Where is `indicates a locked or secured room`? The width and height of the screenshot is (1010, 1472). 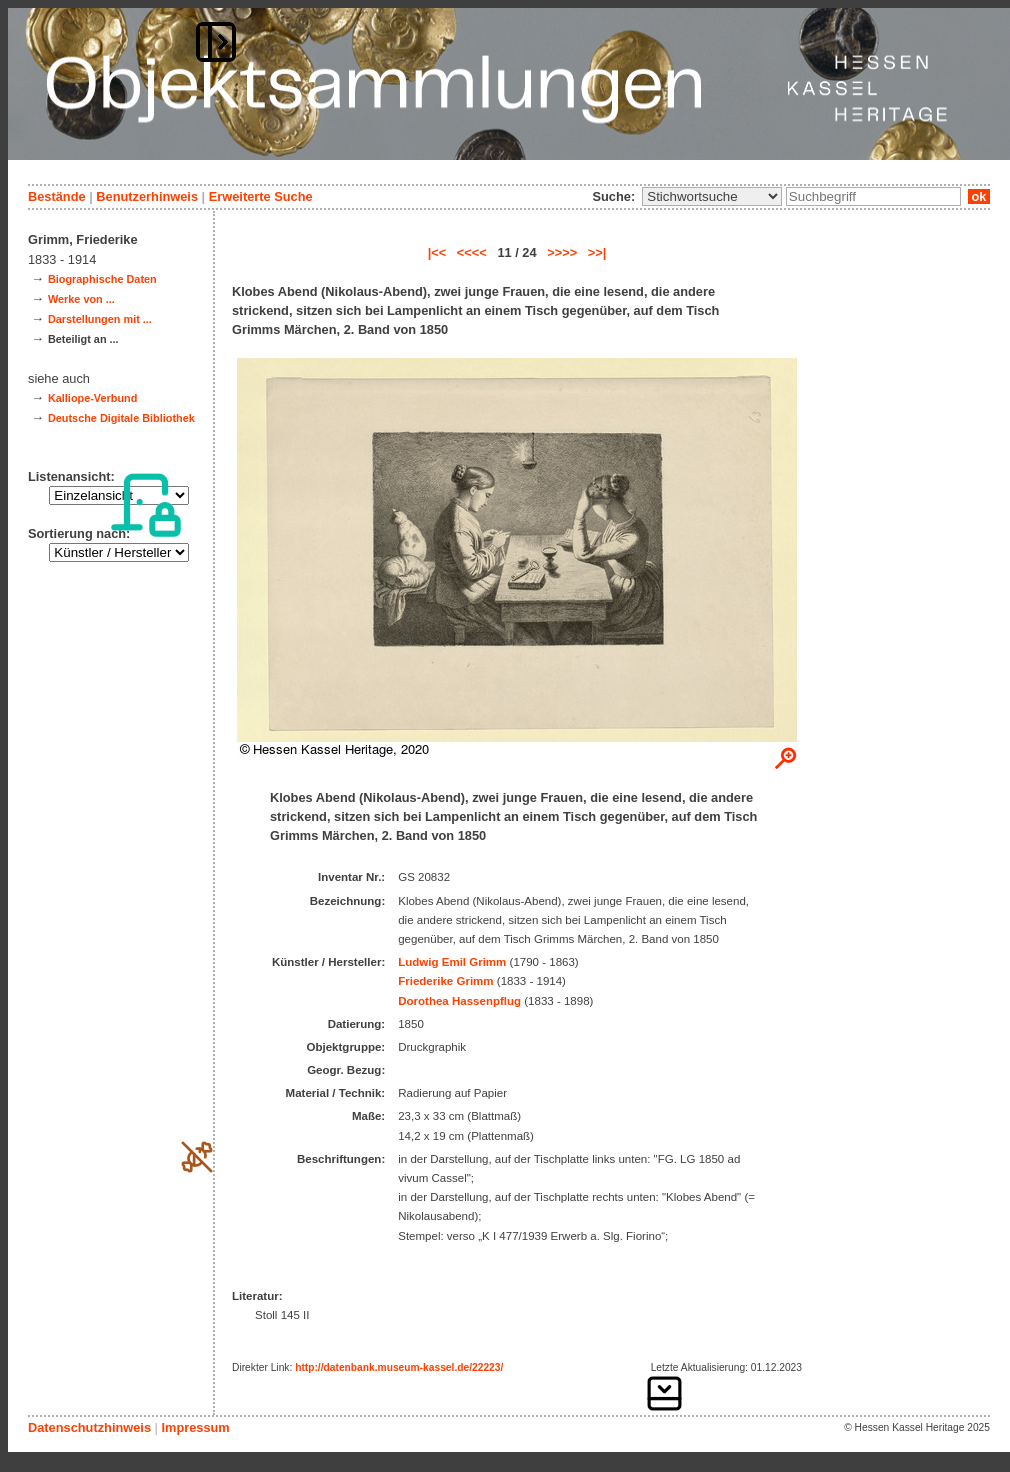
indicates a locked or secured room is located at coordinates (146, 502).